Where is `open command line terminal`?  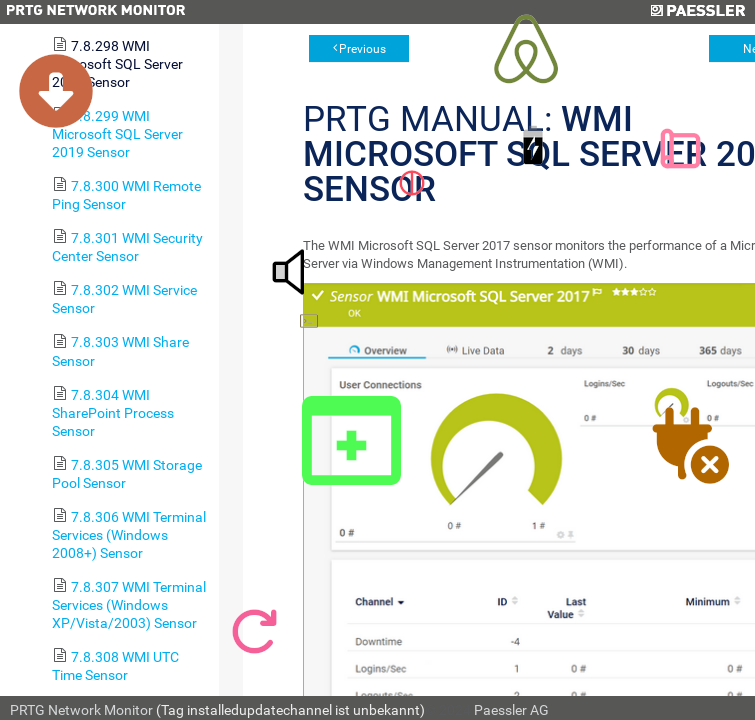 open command line terminal is located at coordinates (309, 321).